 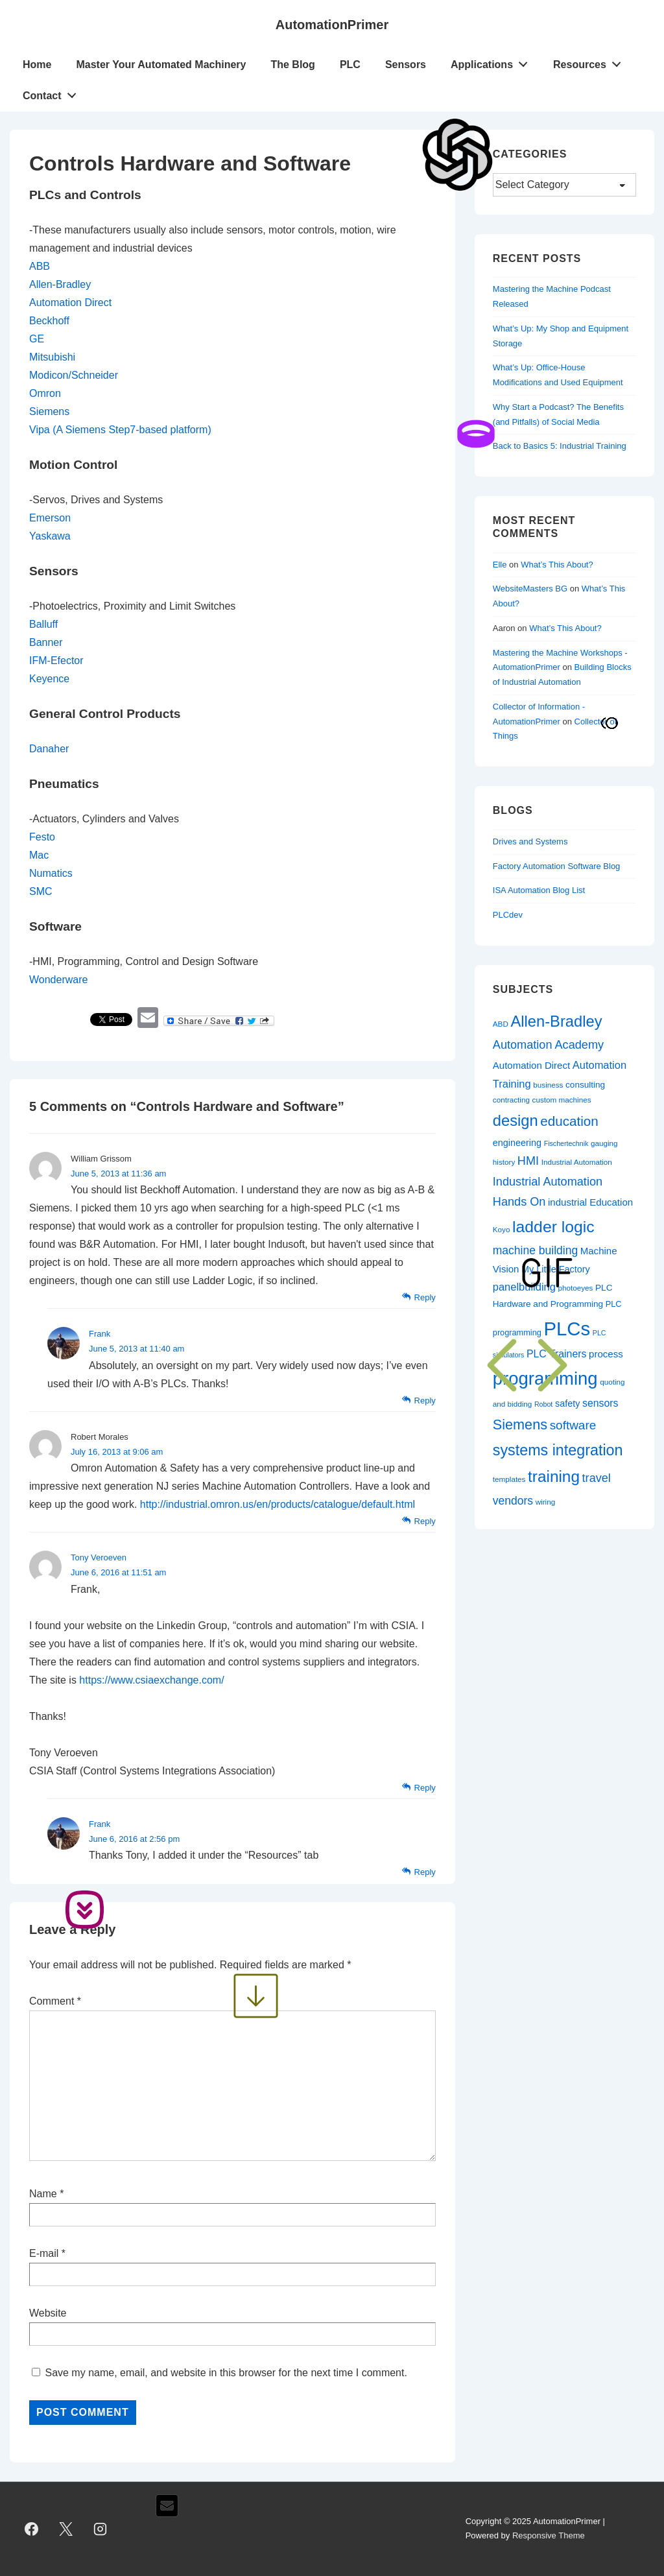 I want to click on view toll or payment information, so click(x=610, y=723).